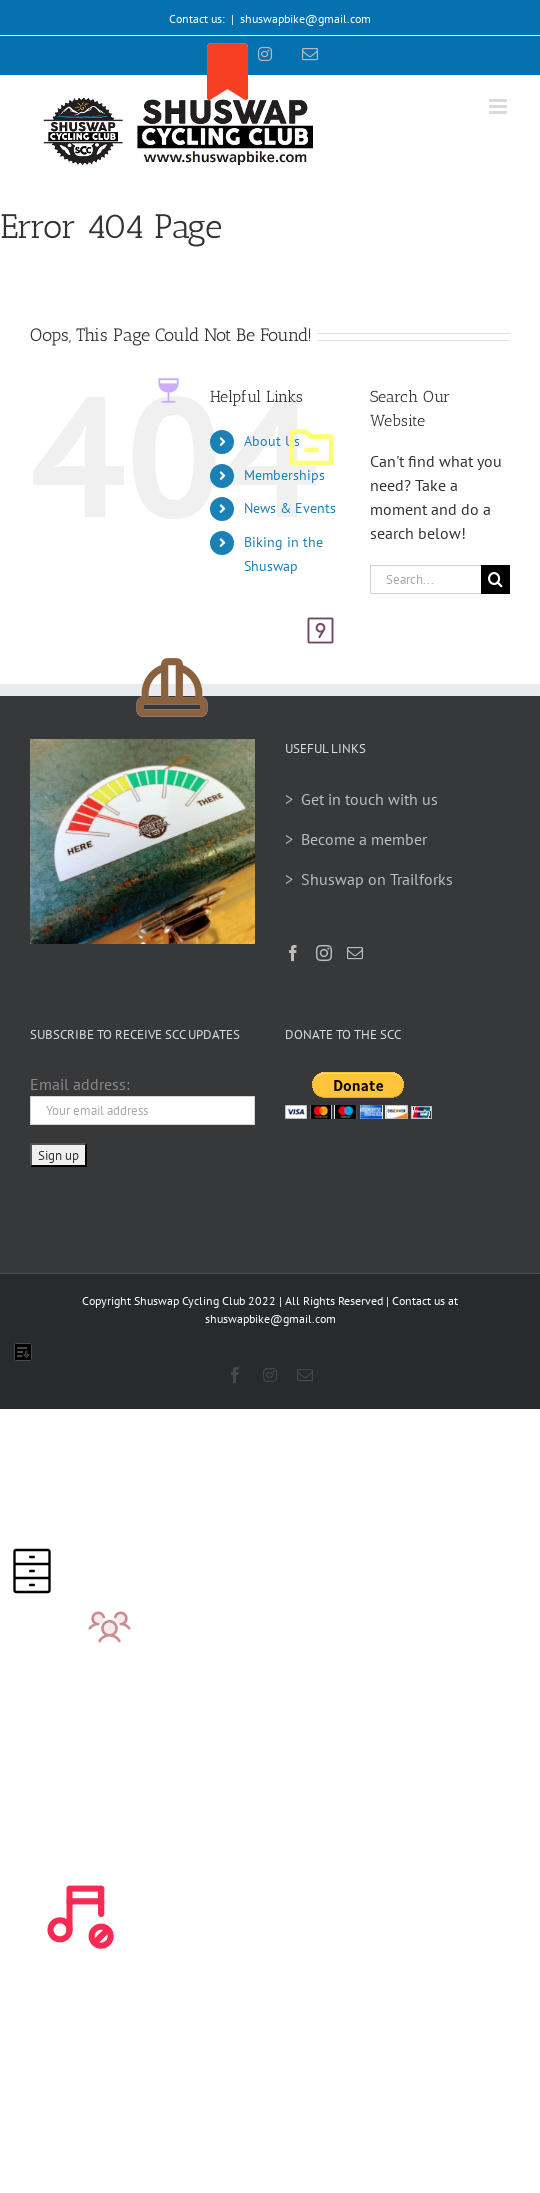  Describe the element at coordinates (172, 691) in the screenshot. I see `access construction or work site settings` at that location.